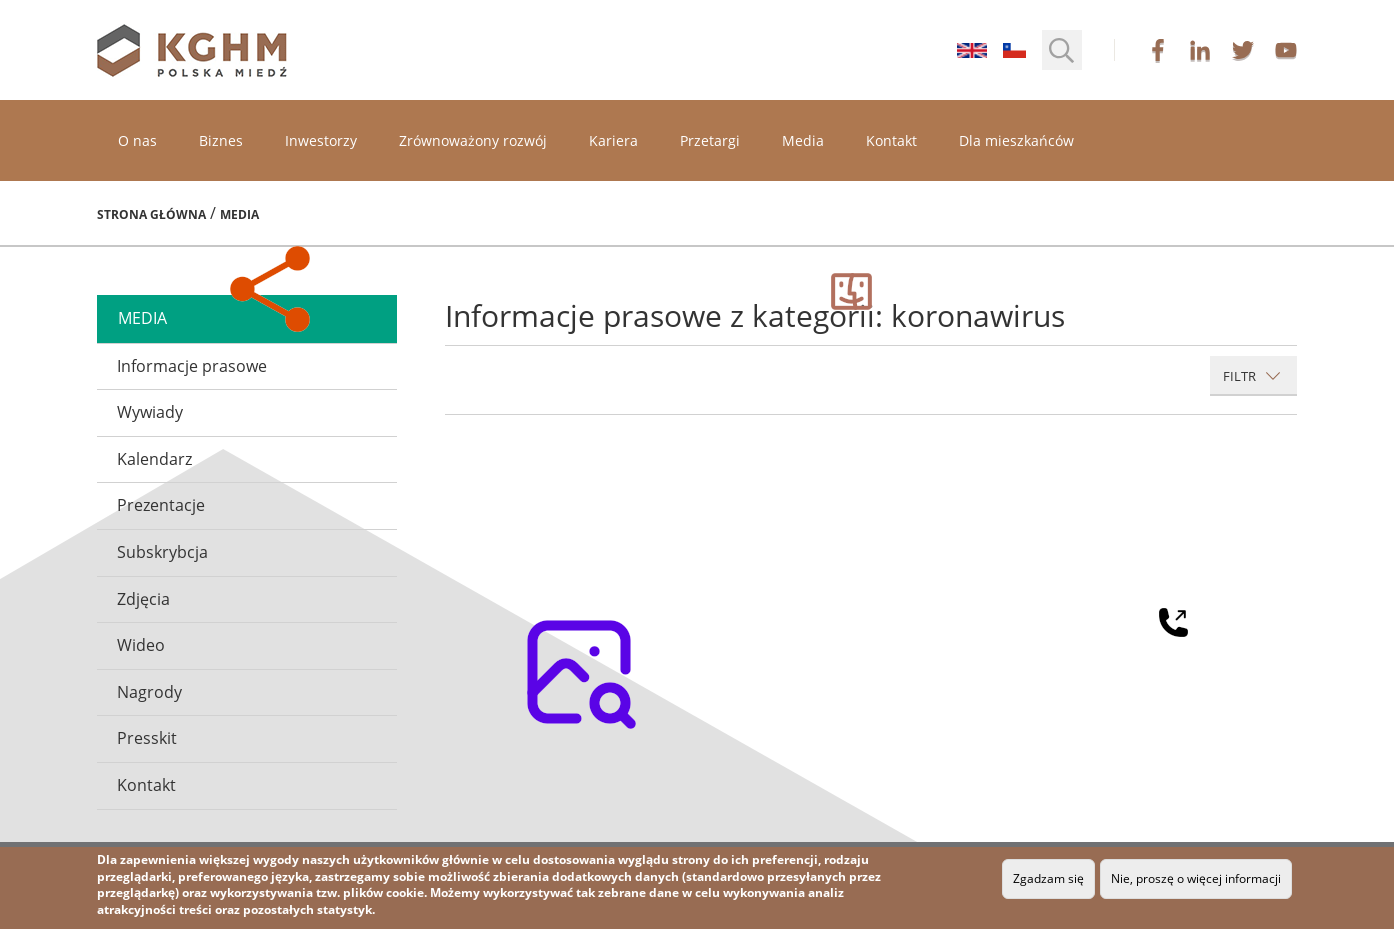 The width and height of the screenshot is (1394, 929). I want to click on make an outgoing call, so click(1173, 622).